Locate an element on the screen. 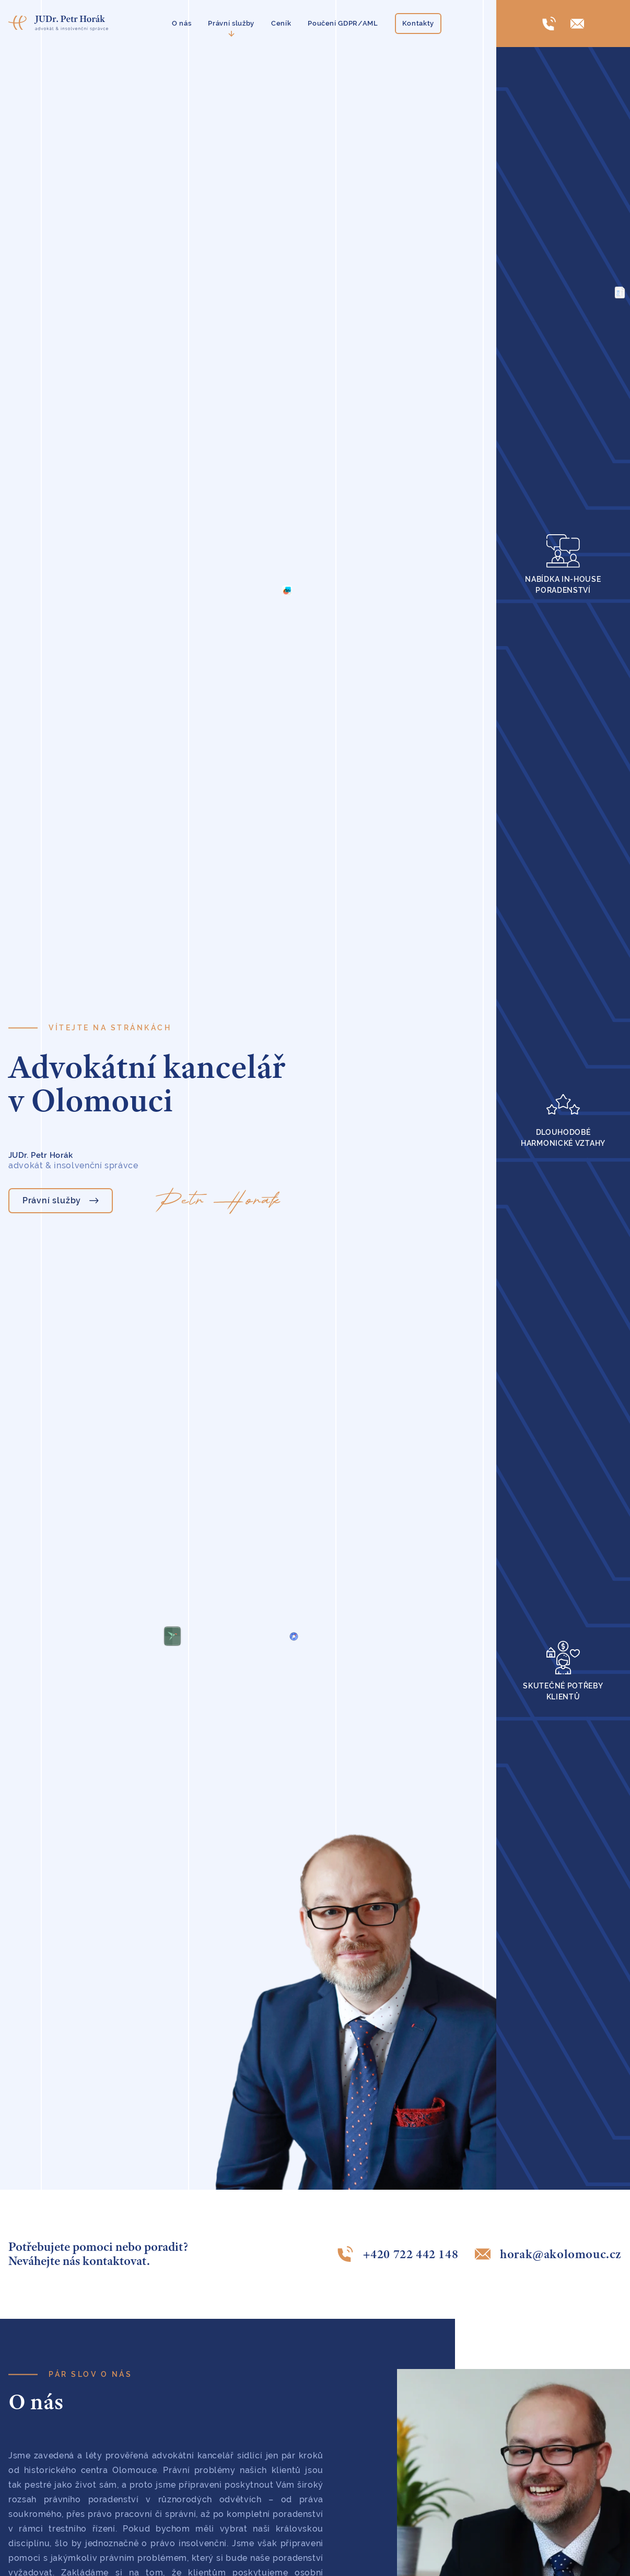  snap application package file is located at coordinates (172, 1636).